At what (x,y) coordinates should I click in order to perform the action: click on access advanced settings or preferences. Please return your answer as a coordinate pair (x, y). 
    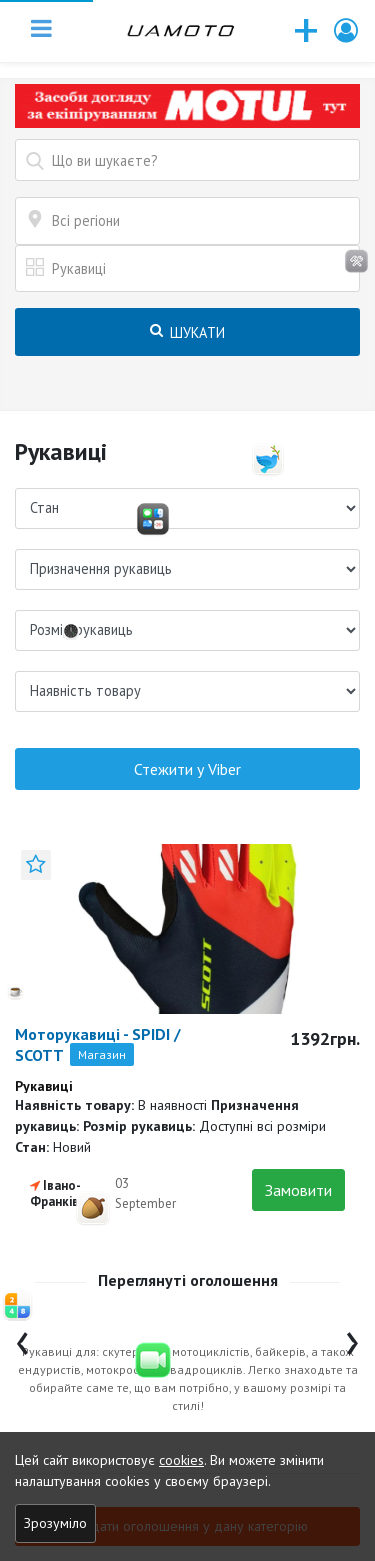
    Looking at the image, I should click on (356, 261).